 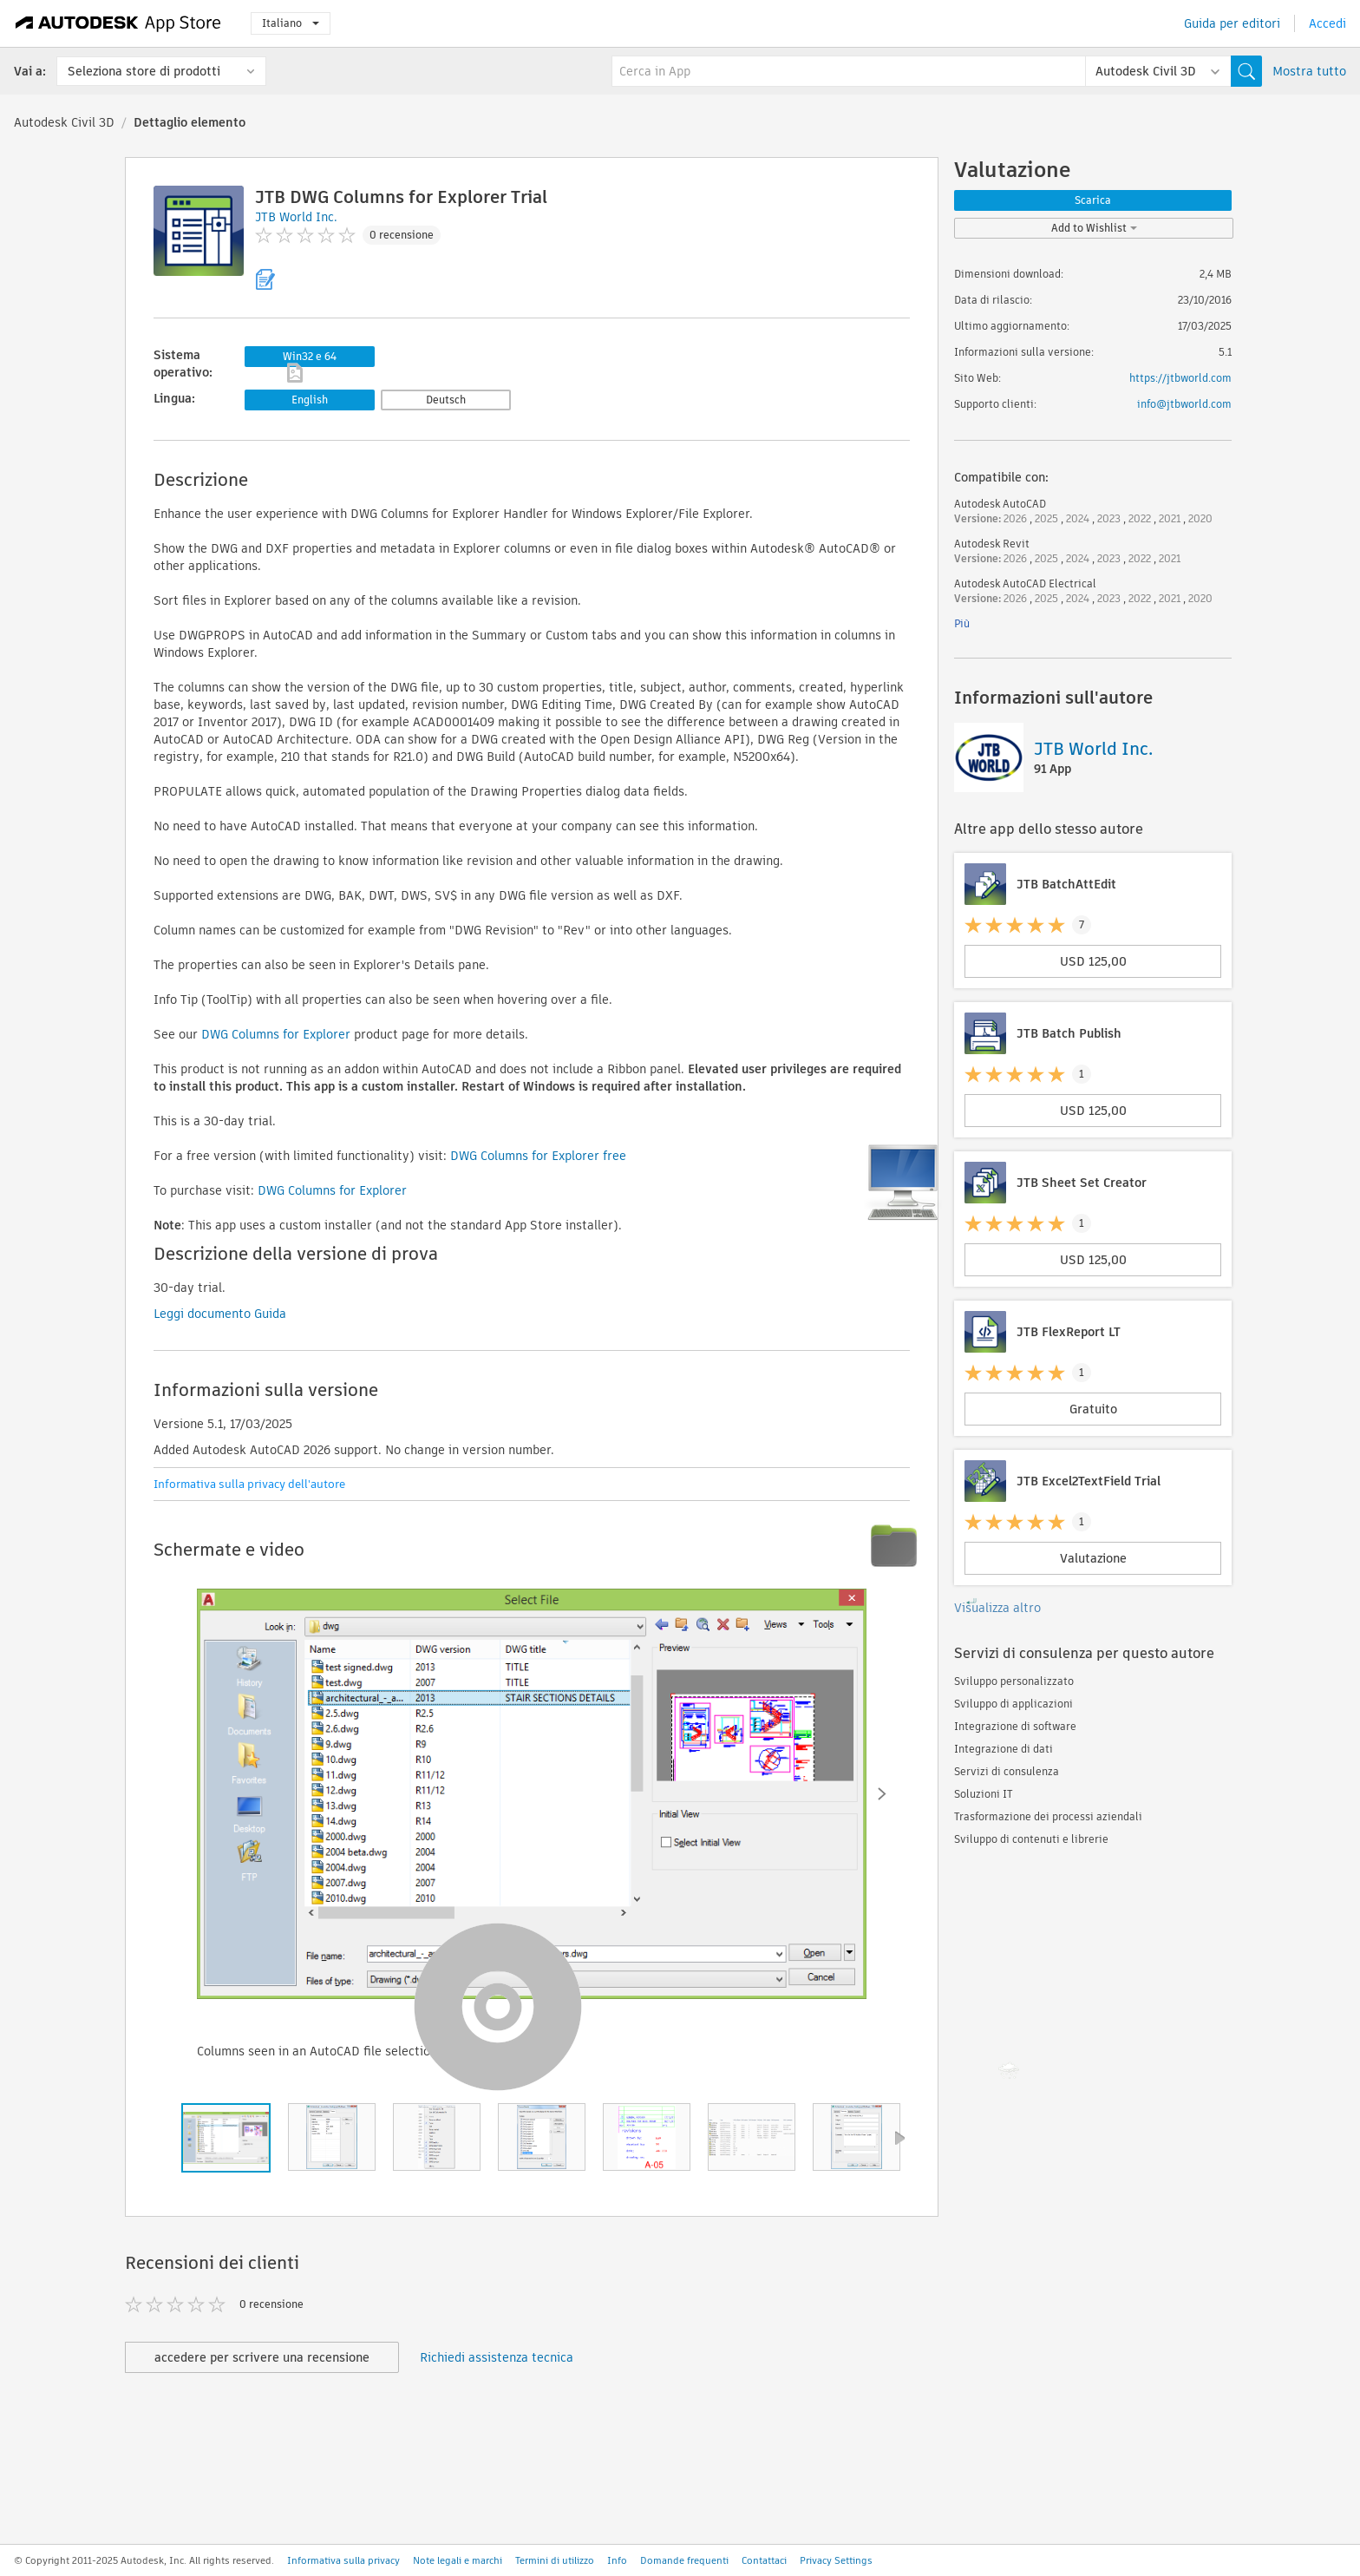 What do you see at coordinates (1009, 2068) in the screenshot?
I see `indicates snowy weather conditions` at bounding box center [1009, 2068].